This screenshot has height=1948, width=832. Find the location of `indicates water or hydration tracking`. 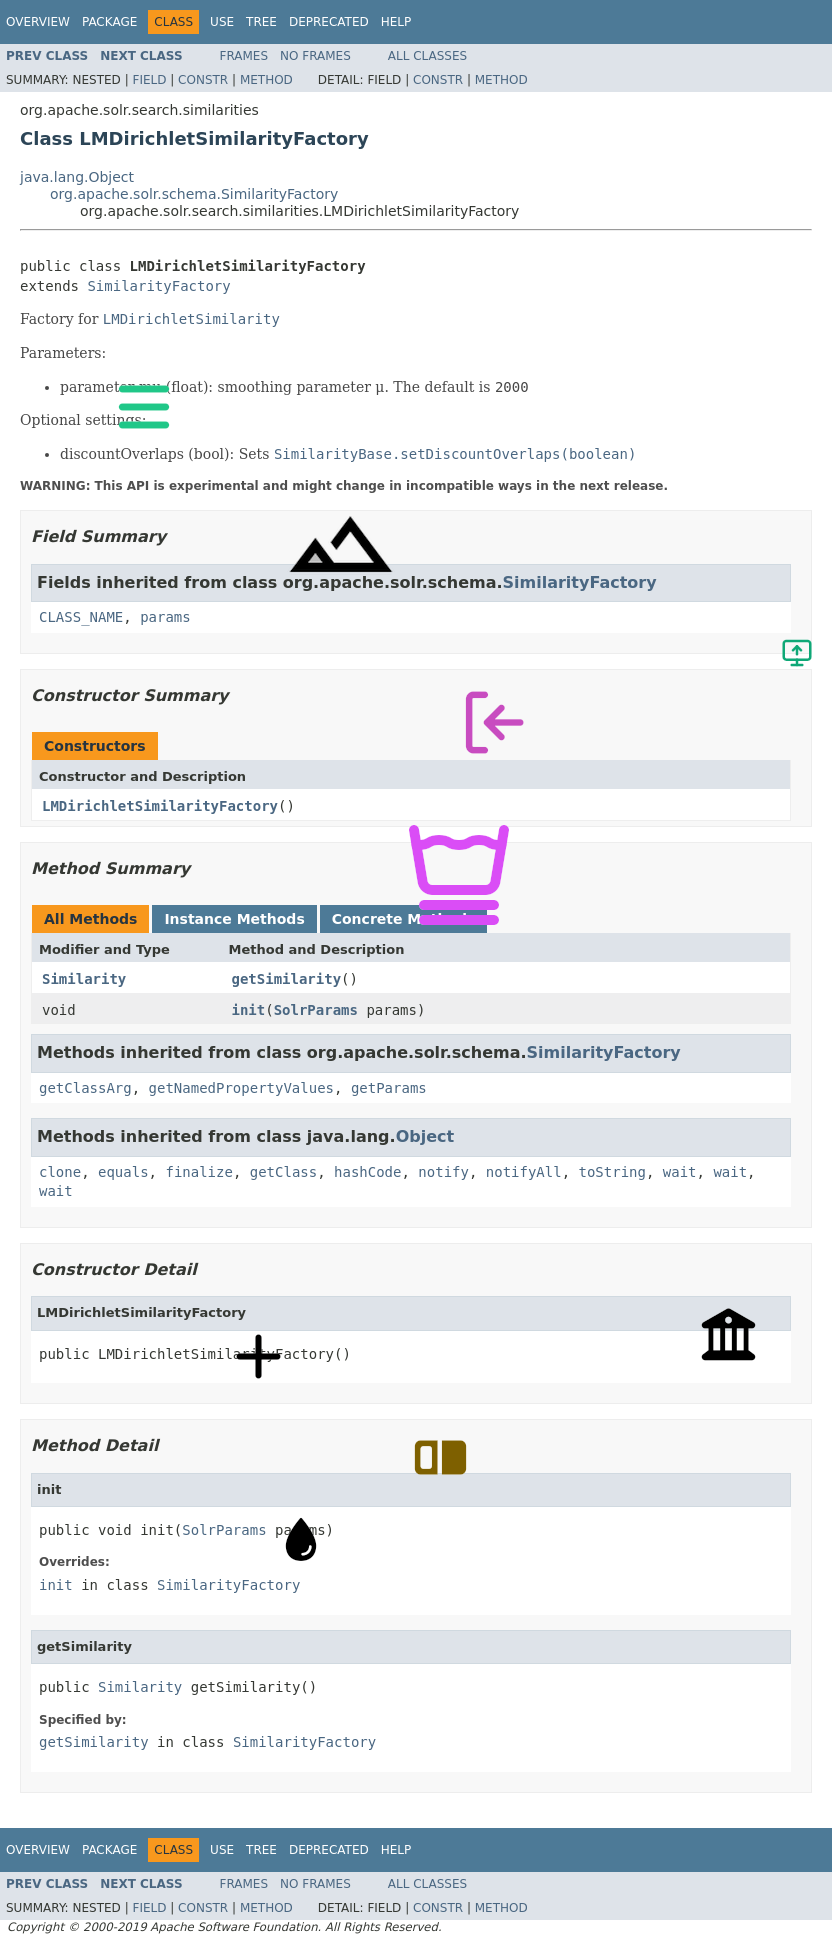

indicates water or hydration tracking is located at coordinates (301, 1539).